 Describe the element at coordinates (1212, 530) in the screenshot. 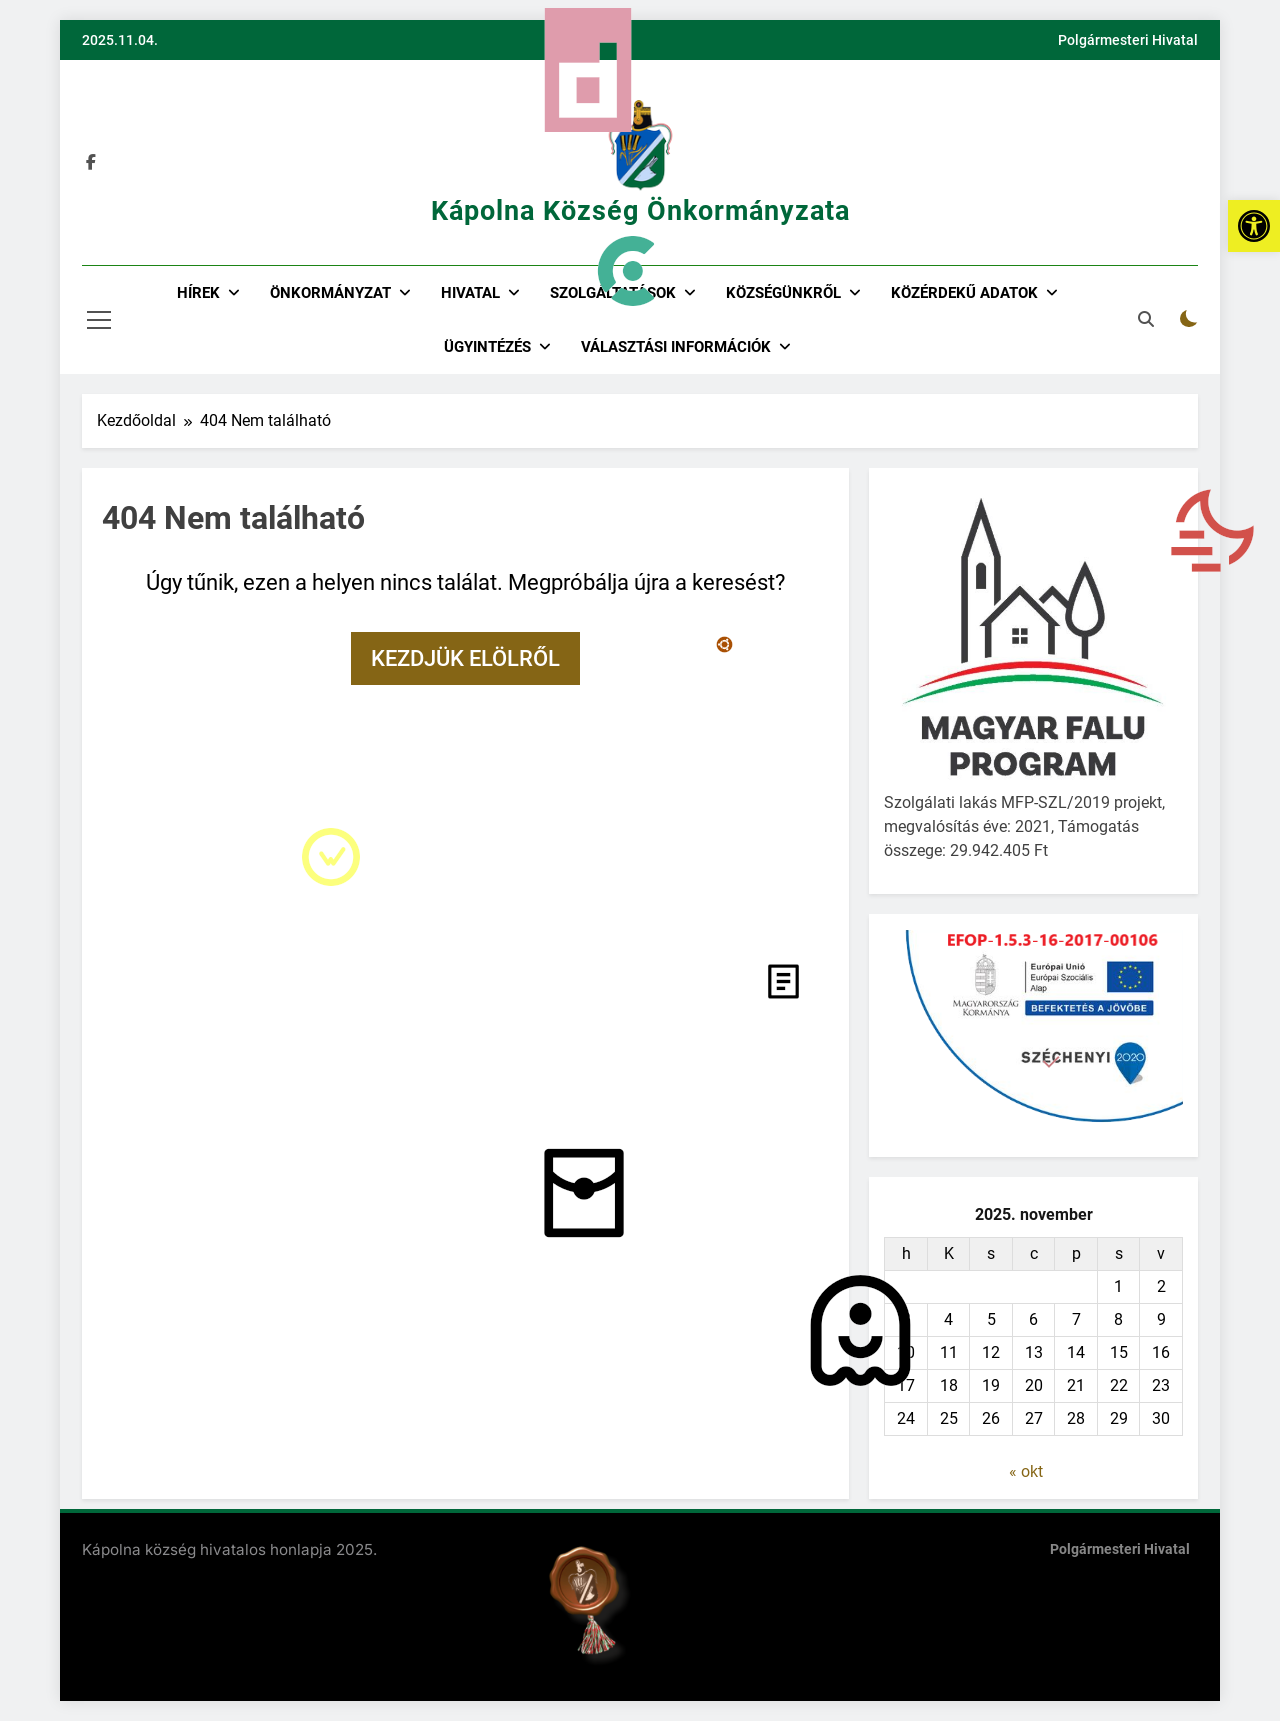

I see `indicates foggy nighttime weather conditions` at that location.